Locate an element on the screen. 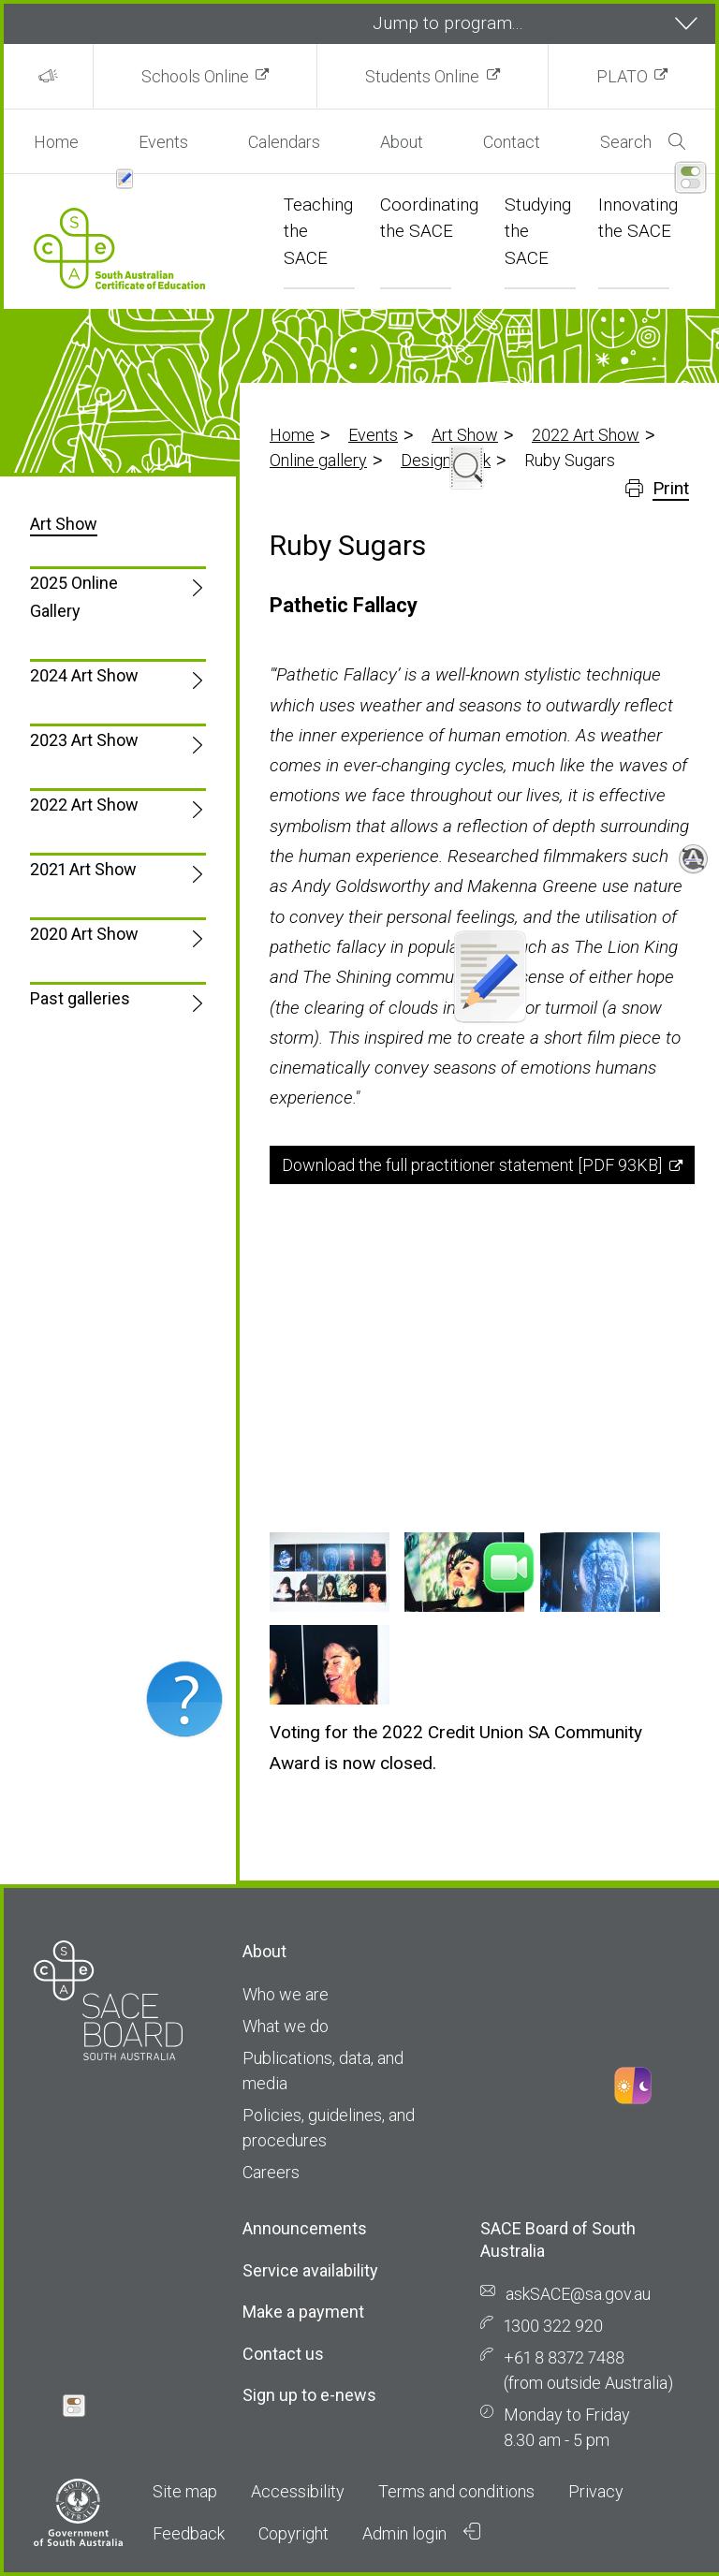 The width and height of the screenshot is (719, 2576). open the text editor application is located at coordinates (490, 976).